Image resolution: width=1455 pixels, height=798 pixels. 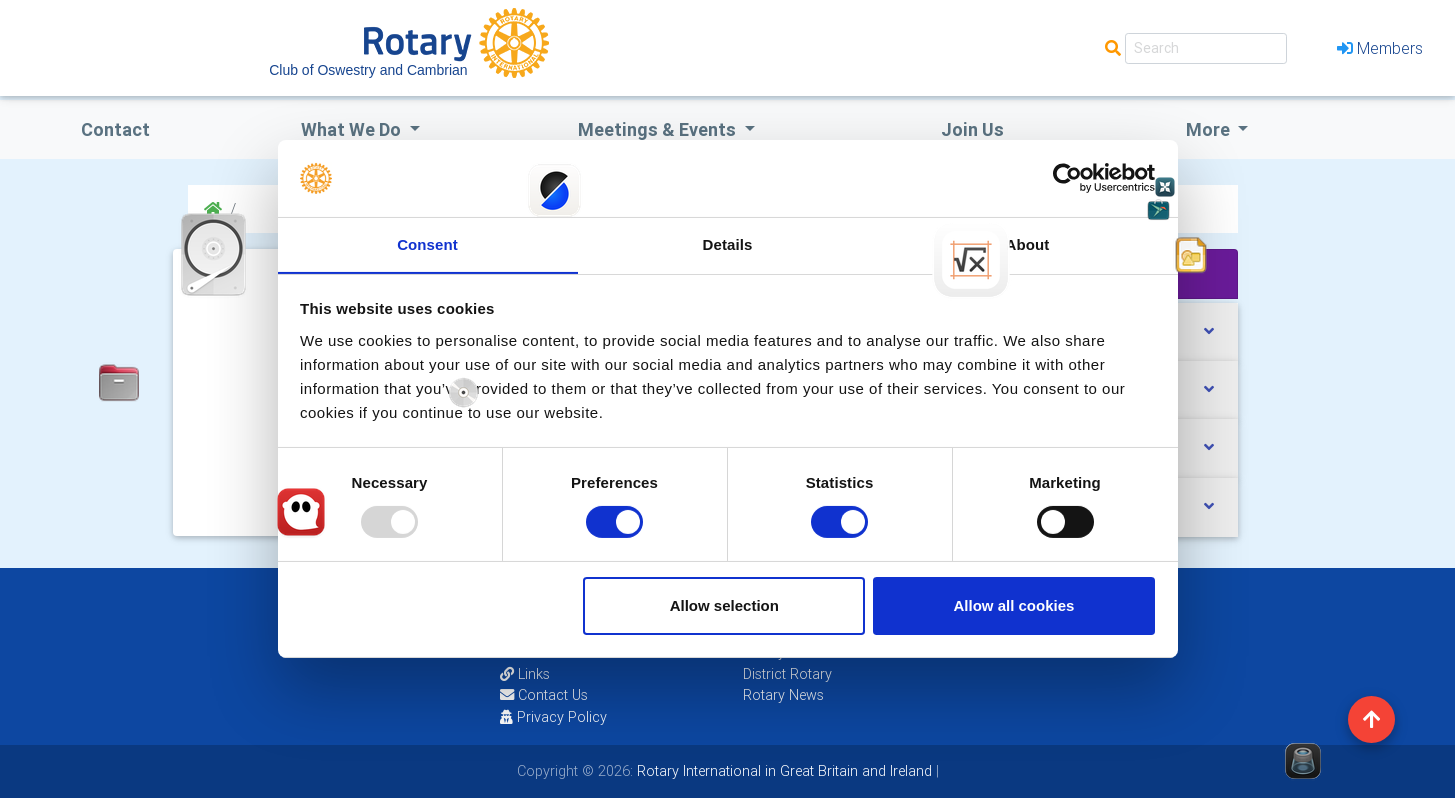 I want to click on open Ex Falso audio tag editor, so click(x=1165, y=187).